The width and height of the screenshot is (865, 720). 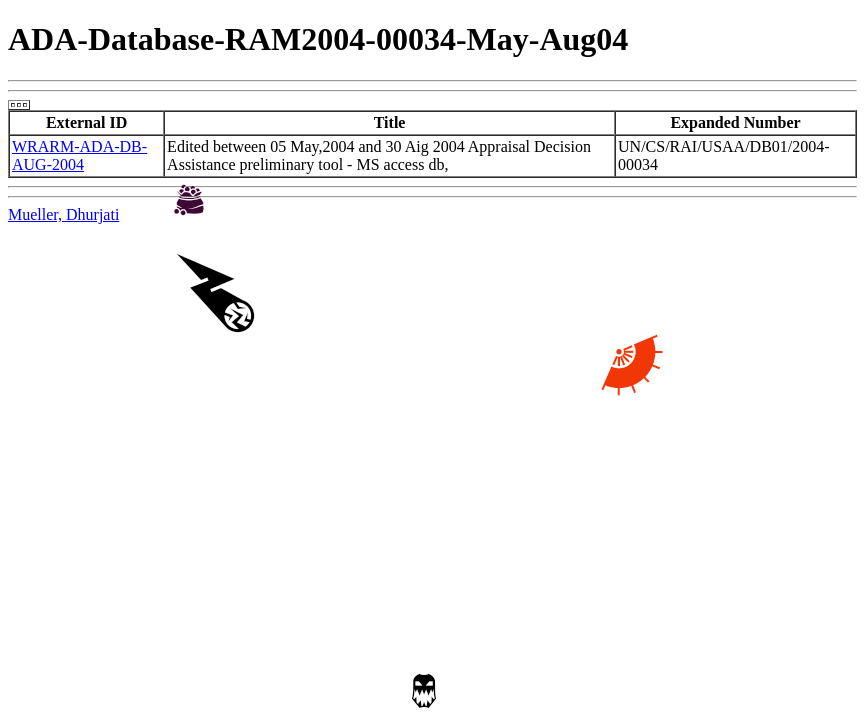 What do you see at coordinates (632, 365) in the screenshot?
I see `toggle cooling or fan settings` at bounding box center [632, 365].